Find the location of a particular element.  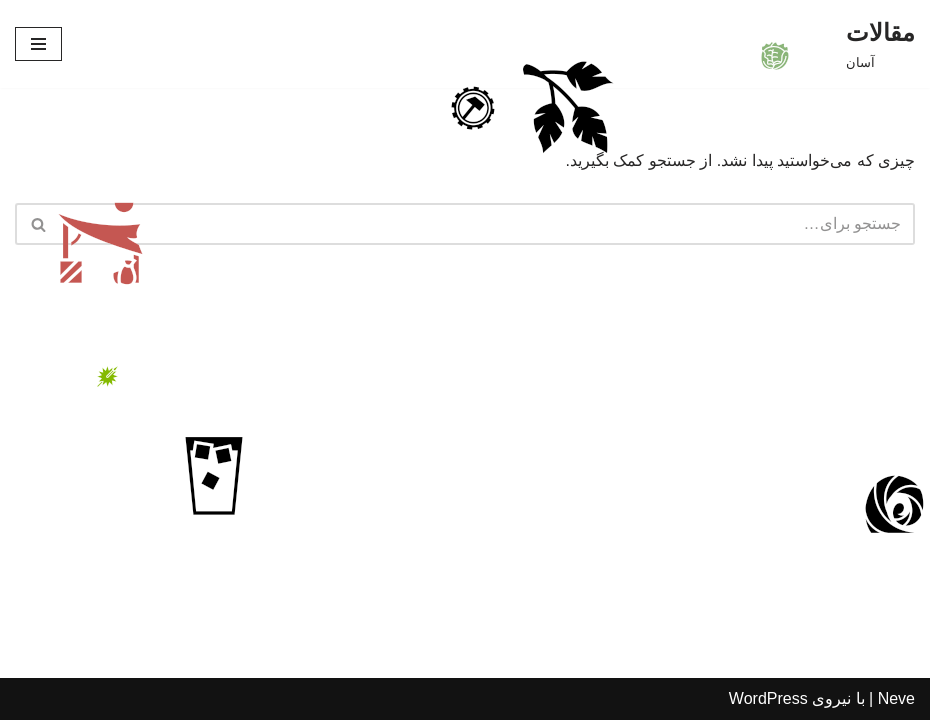

sun-based weapon or solar attack ability is located at coordinates (107, 376).